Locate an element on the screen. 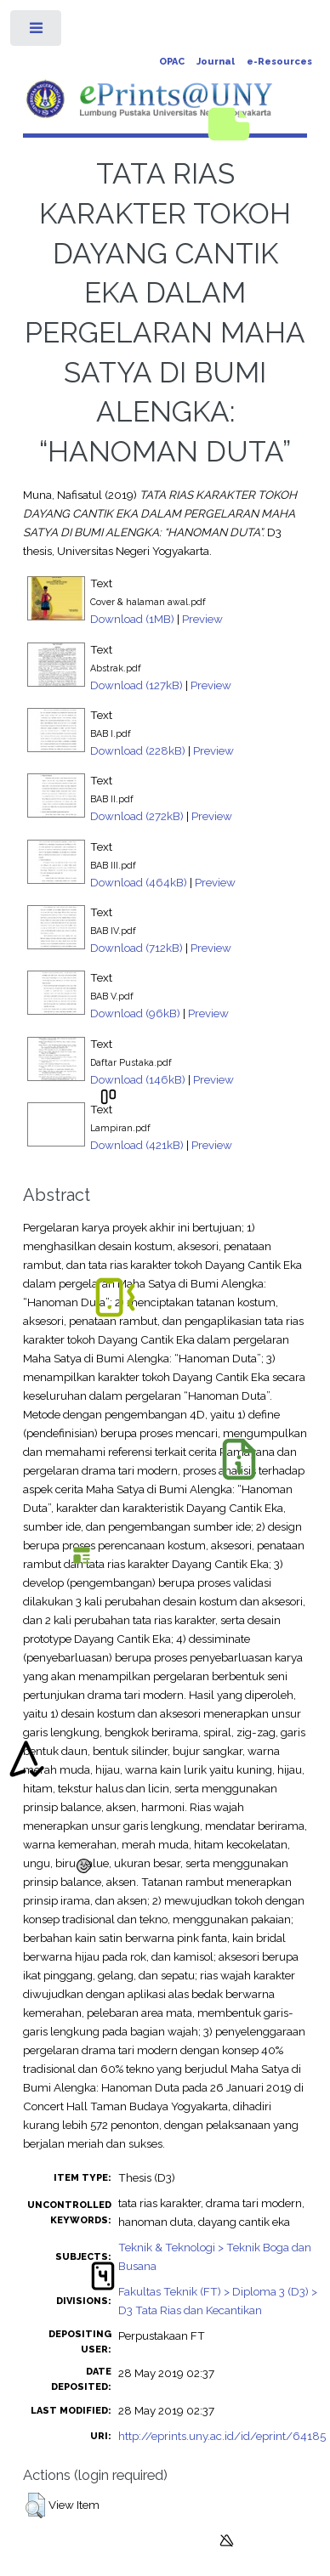 This screenshot has height=2576, width=330. select the four of clubs card is located at coordinates (103, 2276).